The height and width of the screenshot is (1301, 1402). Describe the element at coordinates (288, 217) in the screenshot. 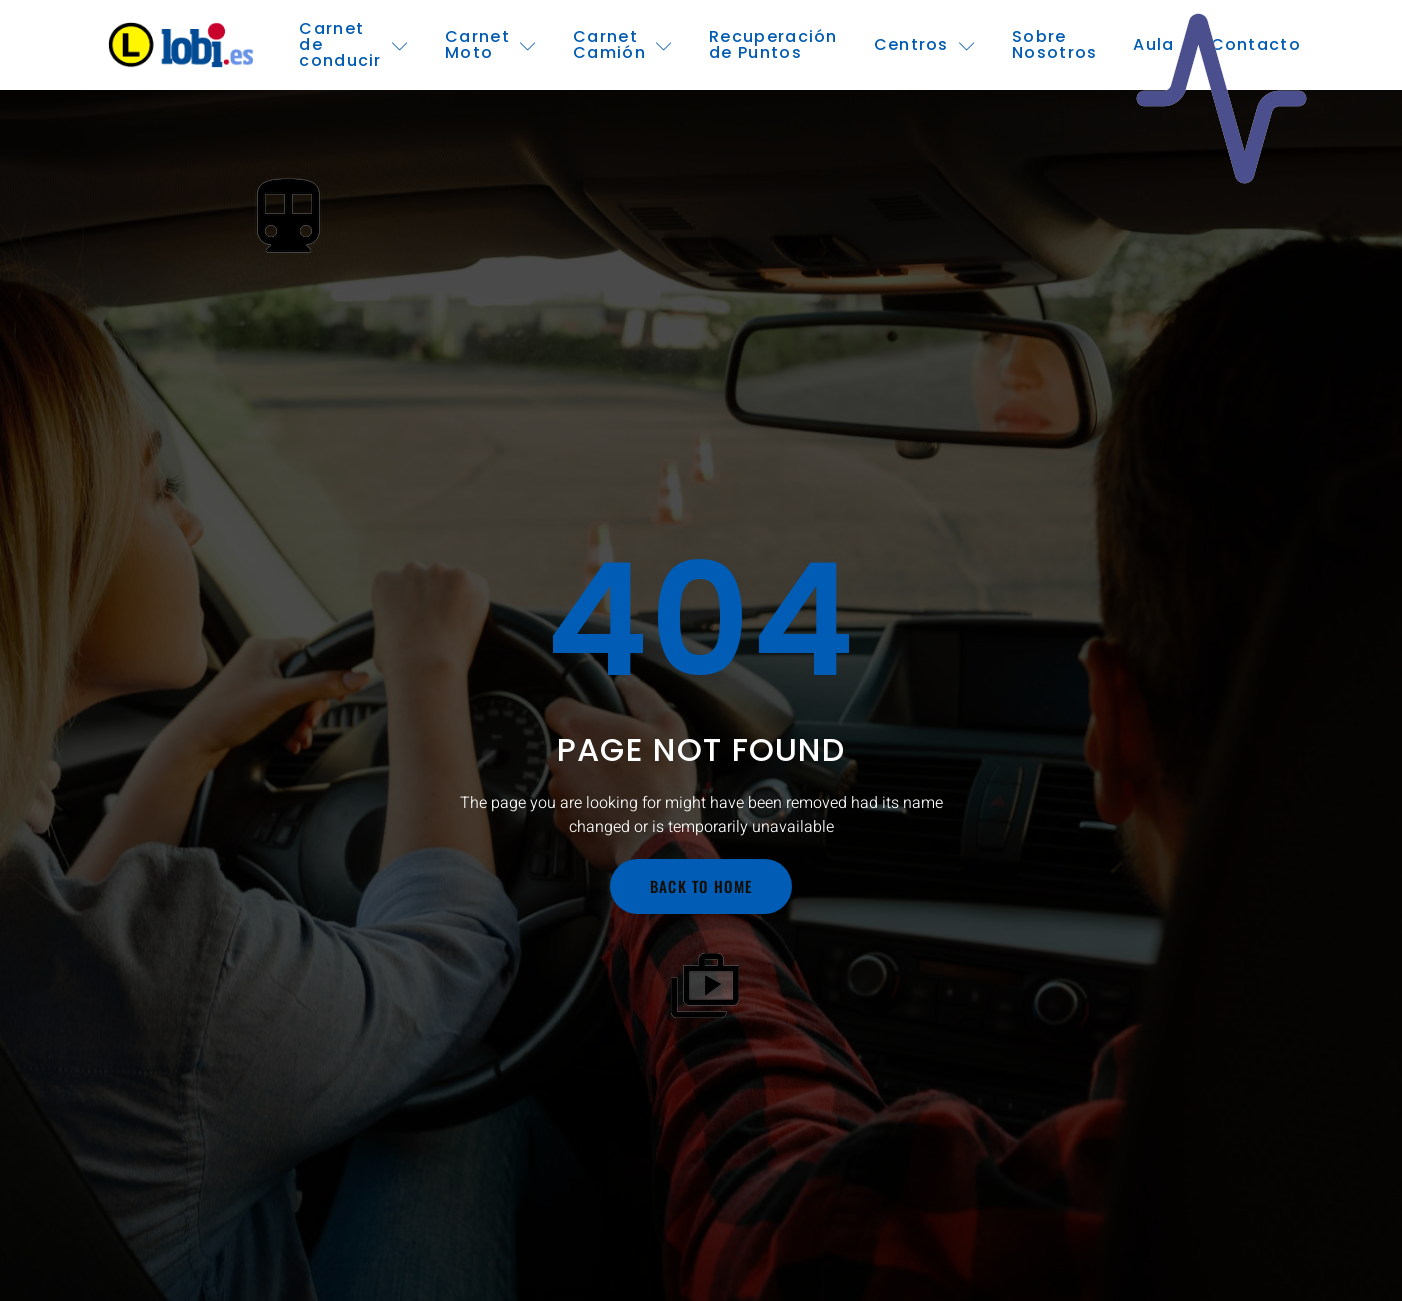

I see `get public transit directions` at that location.